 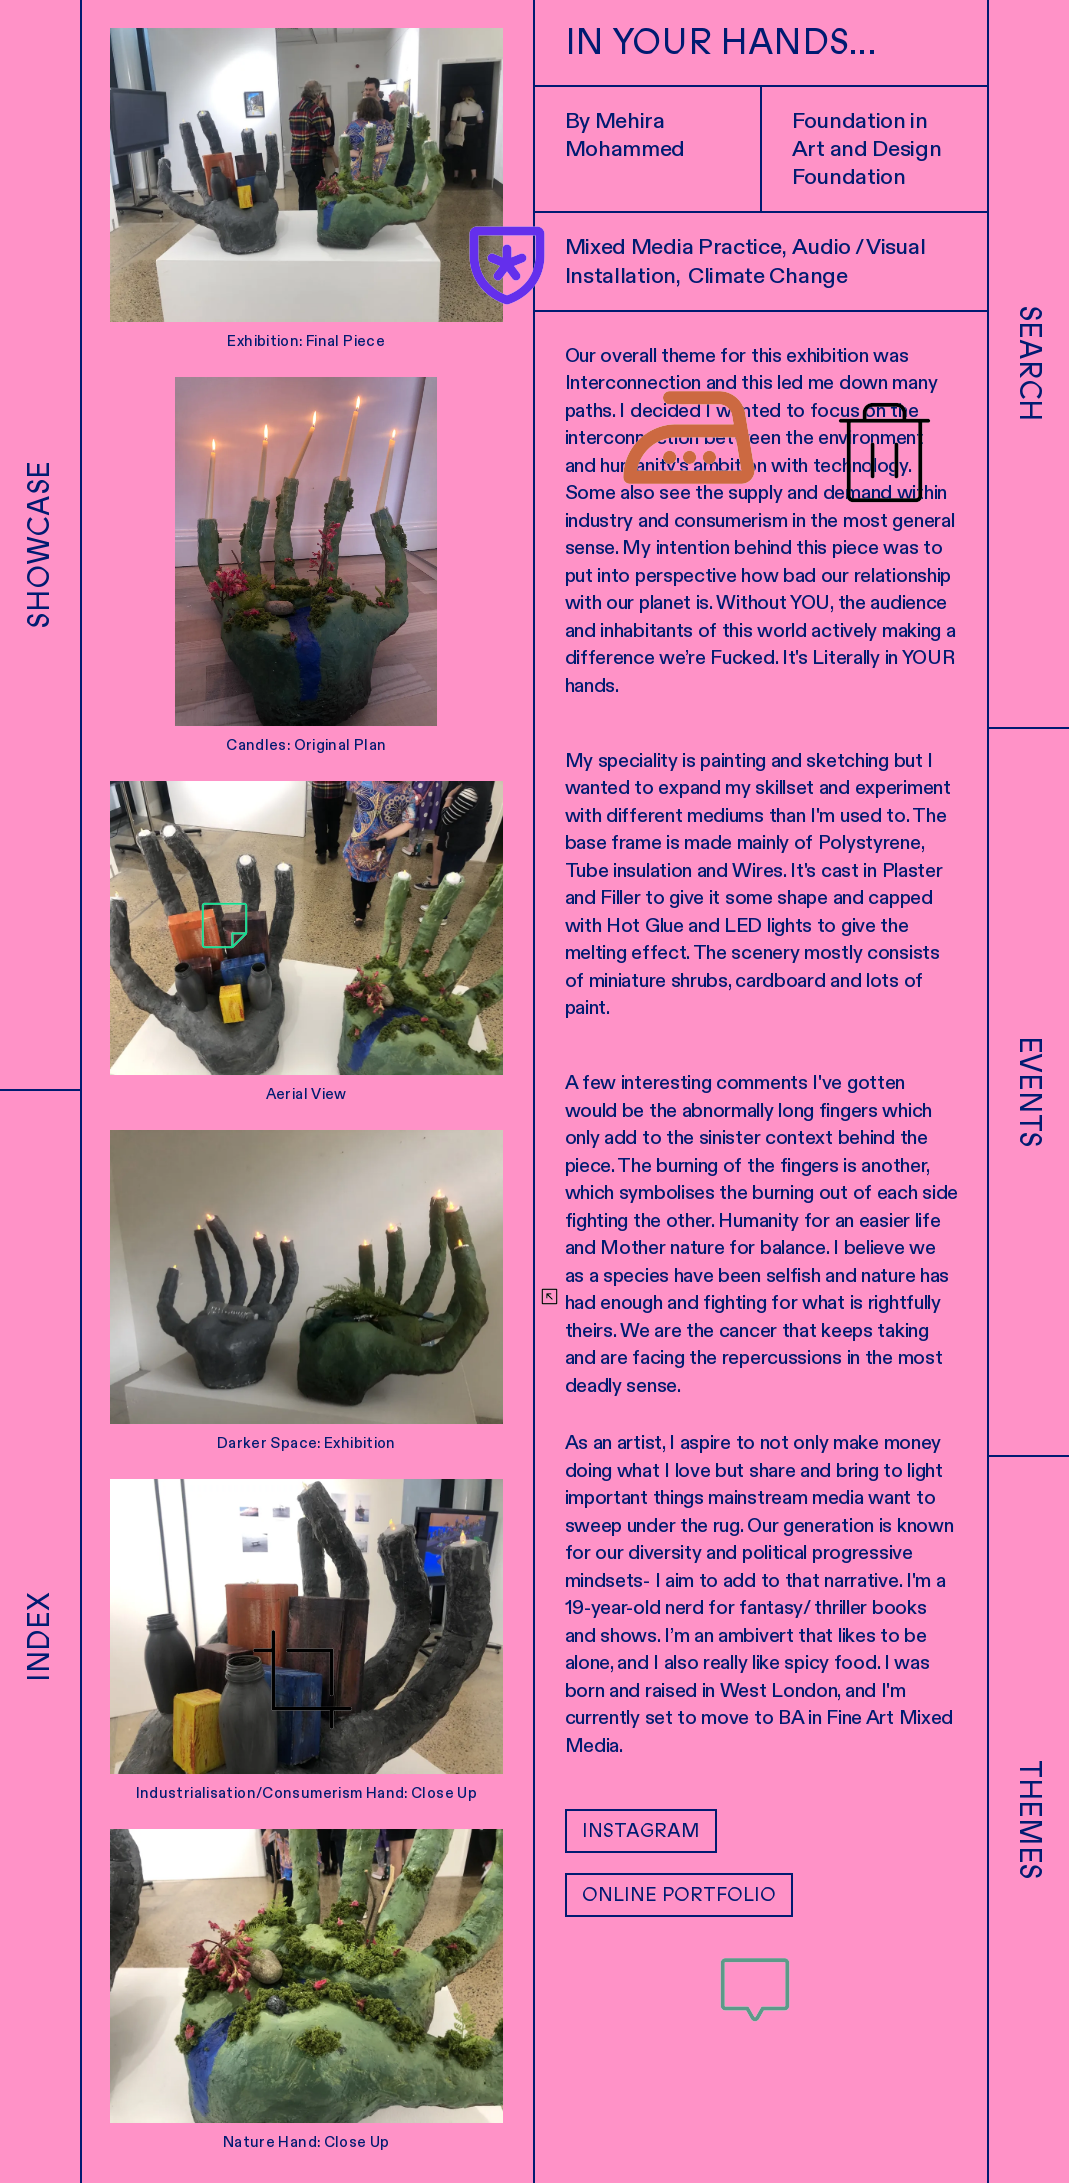 I want to click on crop an image, so click(x=302, y=1679).